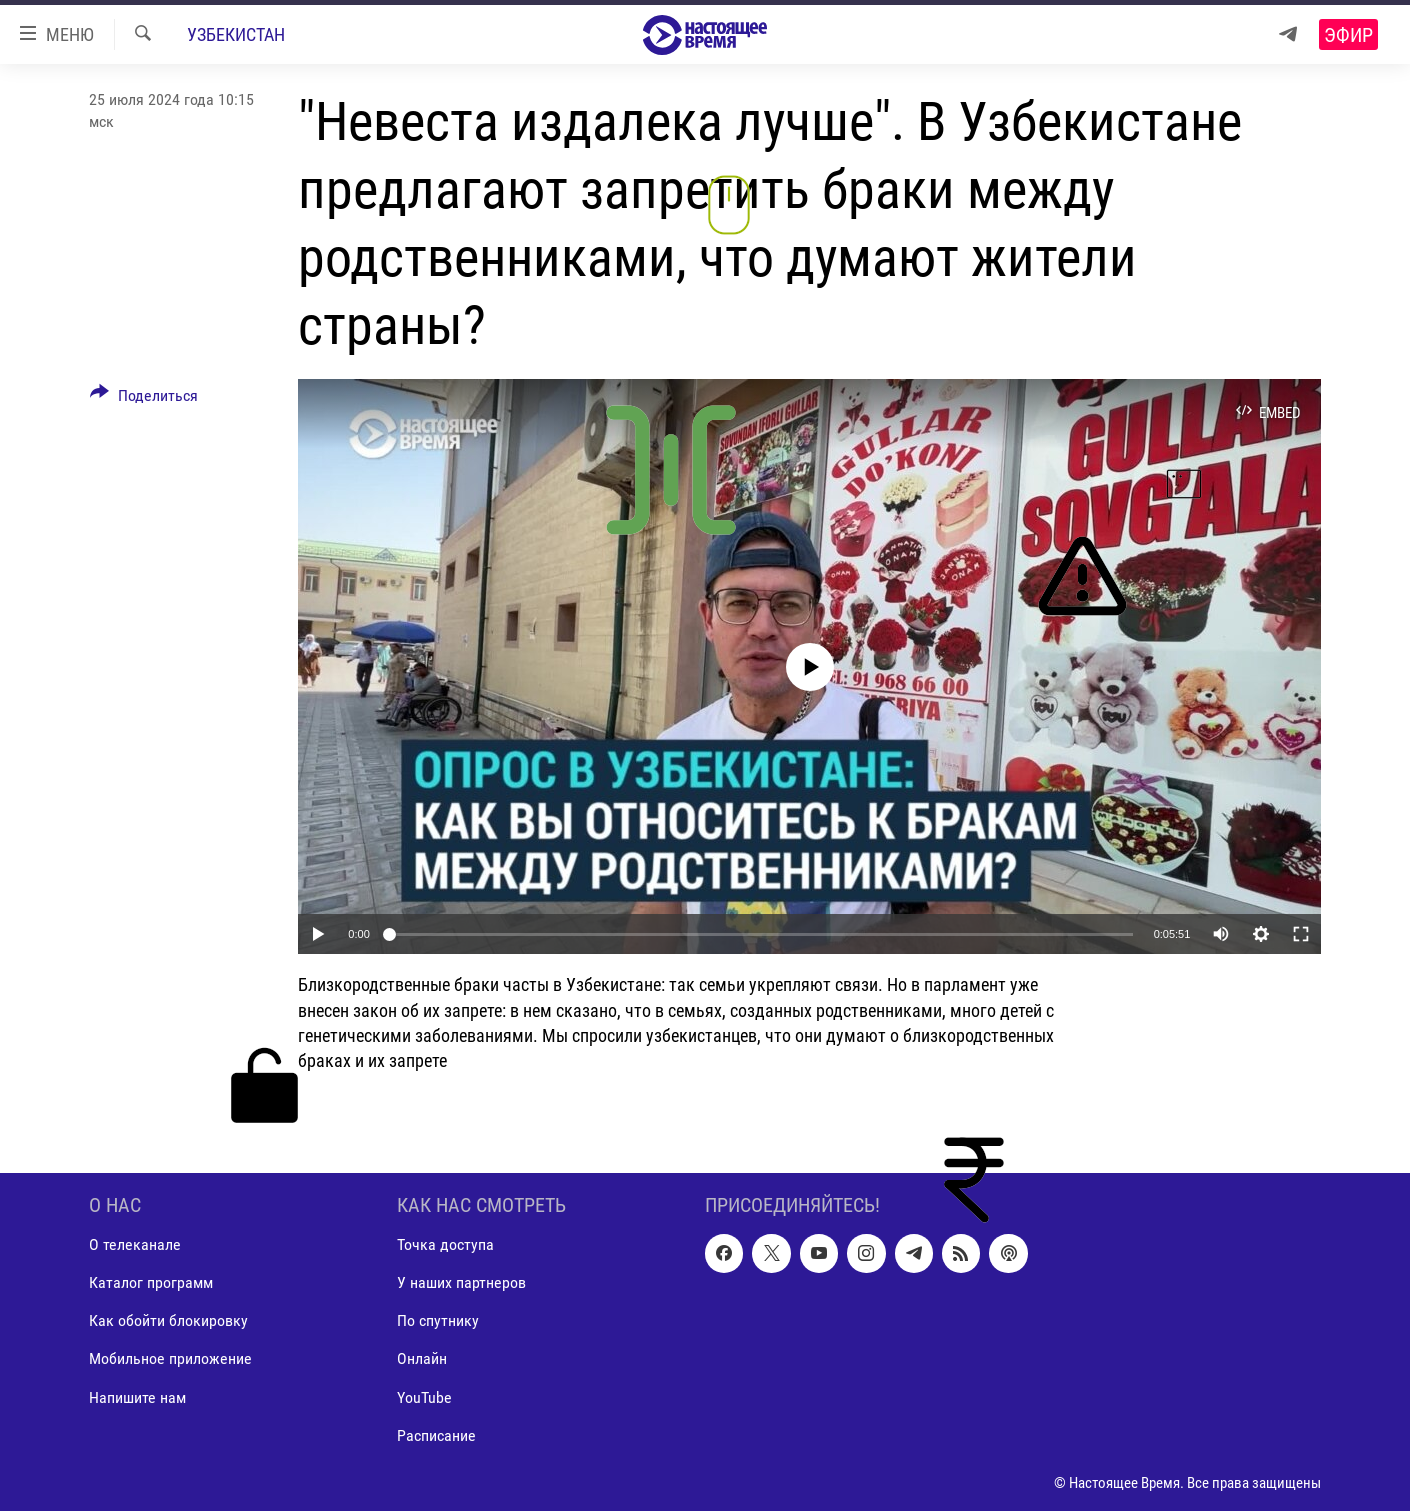 The width and height of the screenshot is (1410, 1511). What do you see at coordinates (1184, 484) in the screenshot?
I see `open application window` at bounding box center [1184, 484].